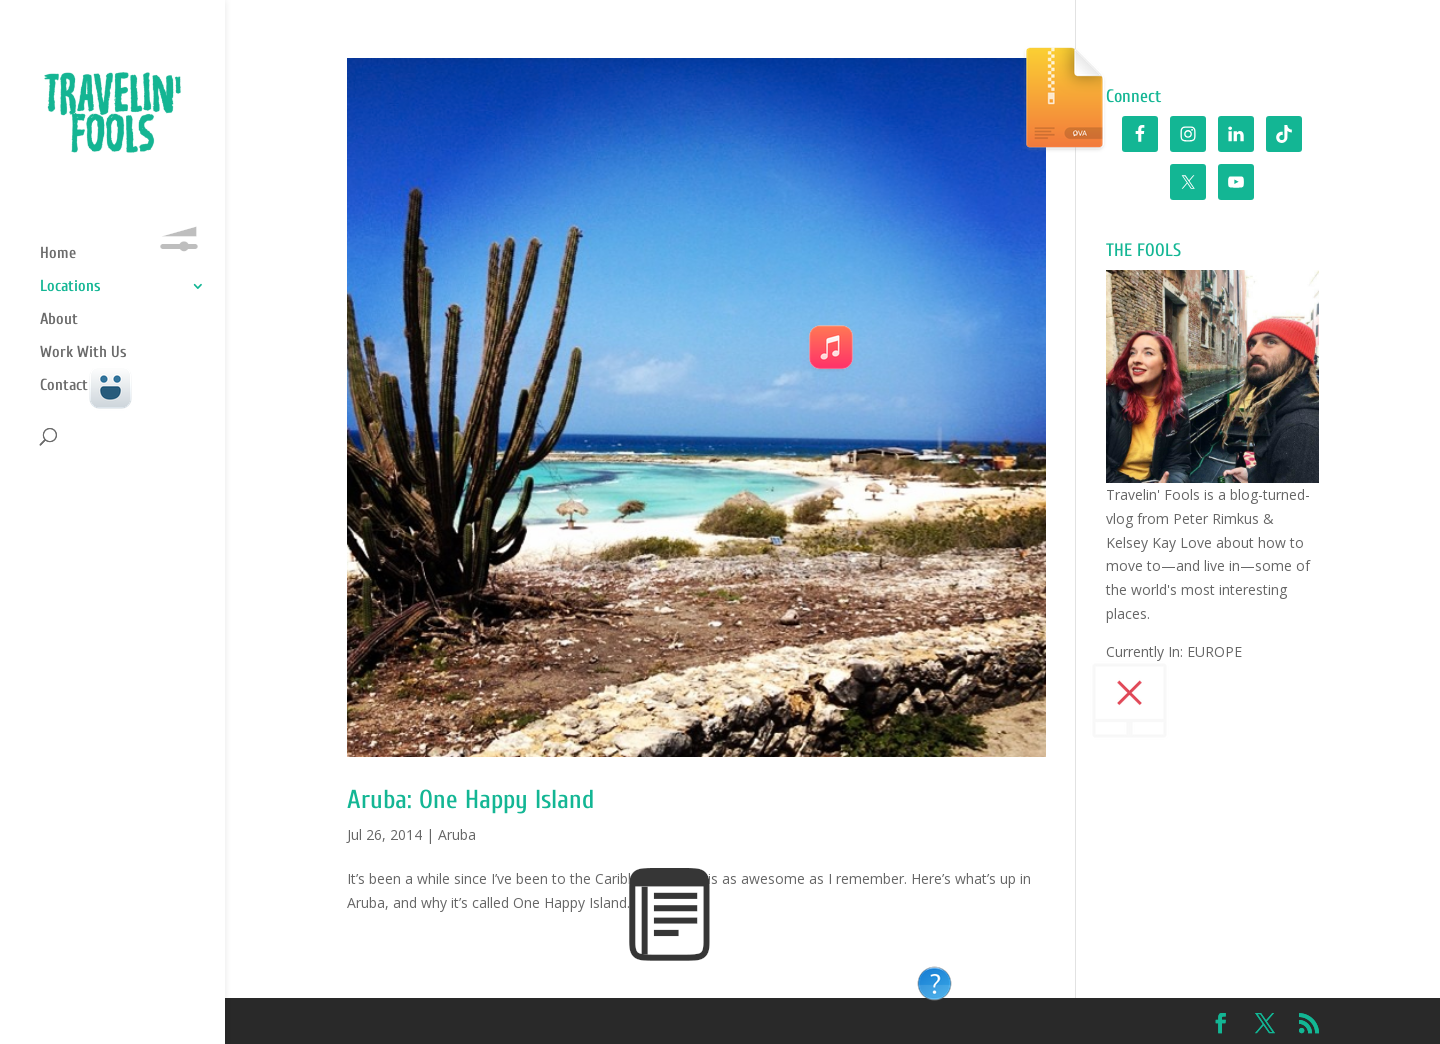 Image resolution: width=1440 pixels, height=1044 pixels. Describe the element at coordinates (110, 387) in the screenshot. I see `launch a boy and his blob game` at that location.